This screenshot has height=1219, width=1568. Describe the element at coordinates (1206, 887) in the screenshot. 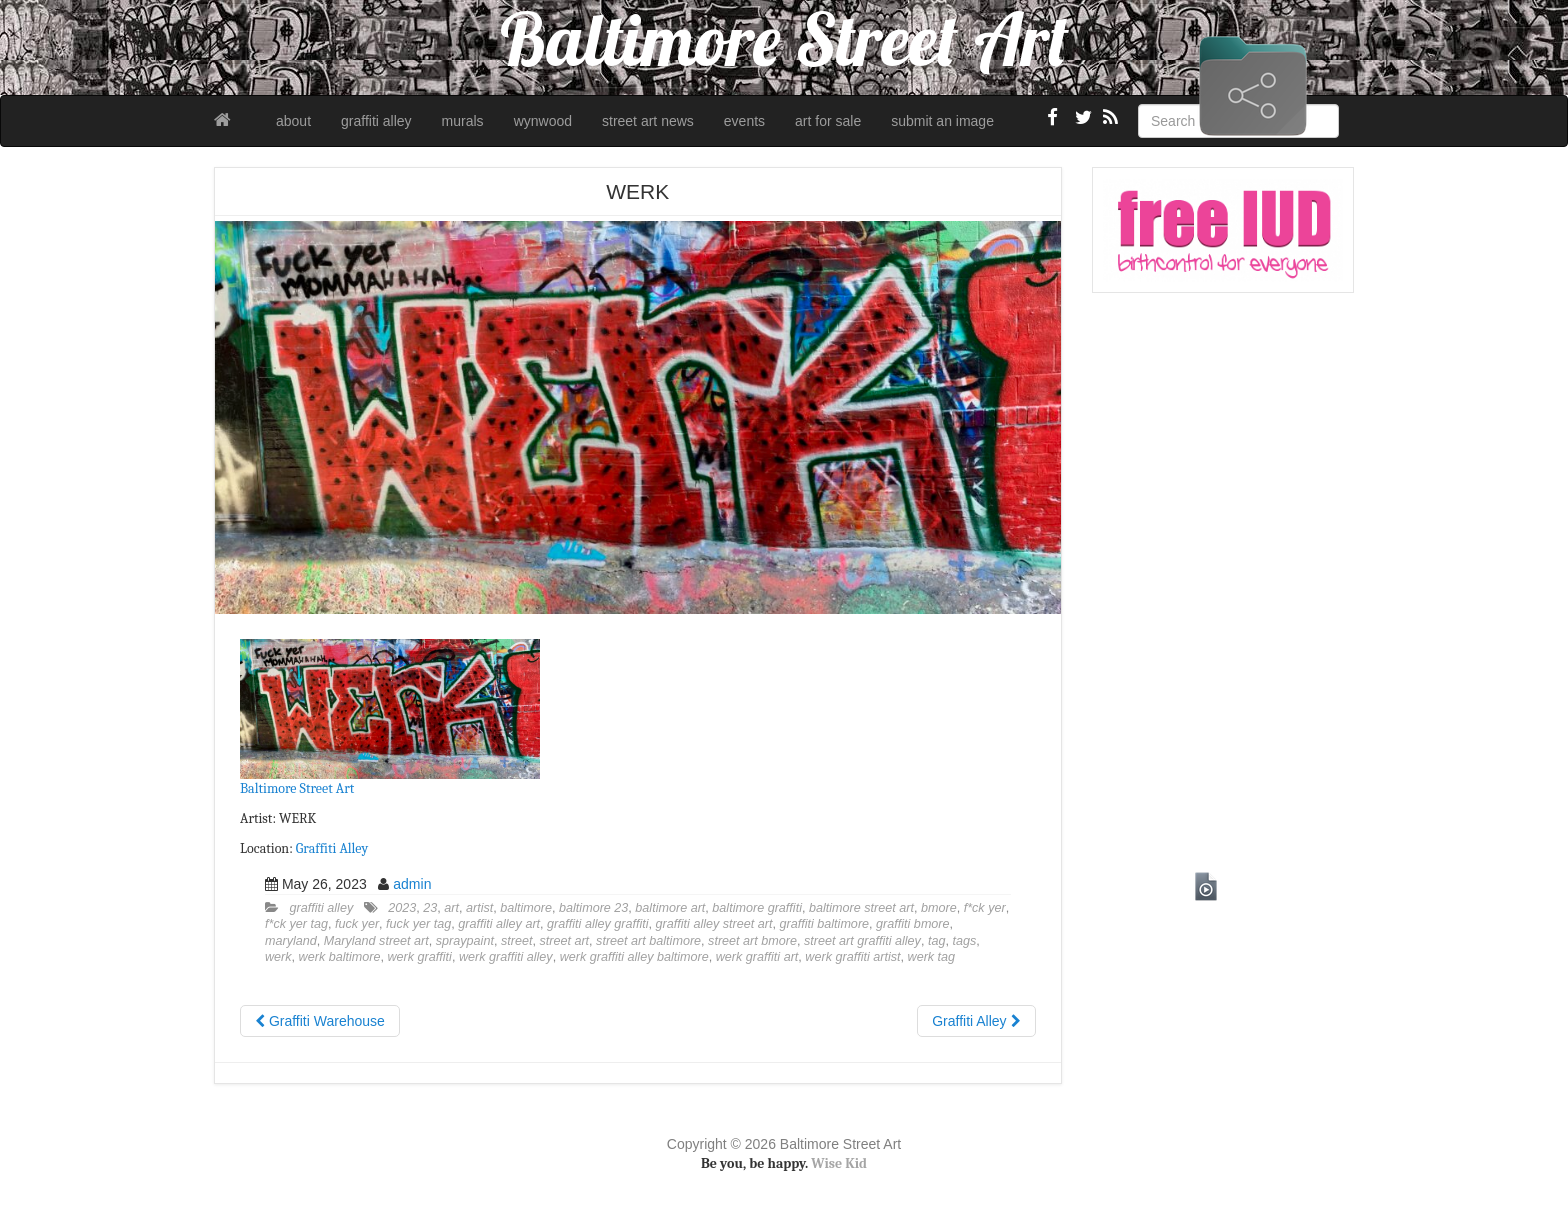

I see `a kdenlive title clip file` at that location.